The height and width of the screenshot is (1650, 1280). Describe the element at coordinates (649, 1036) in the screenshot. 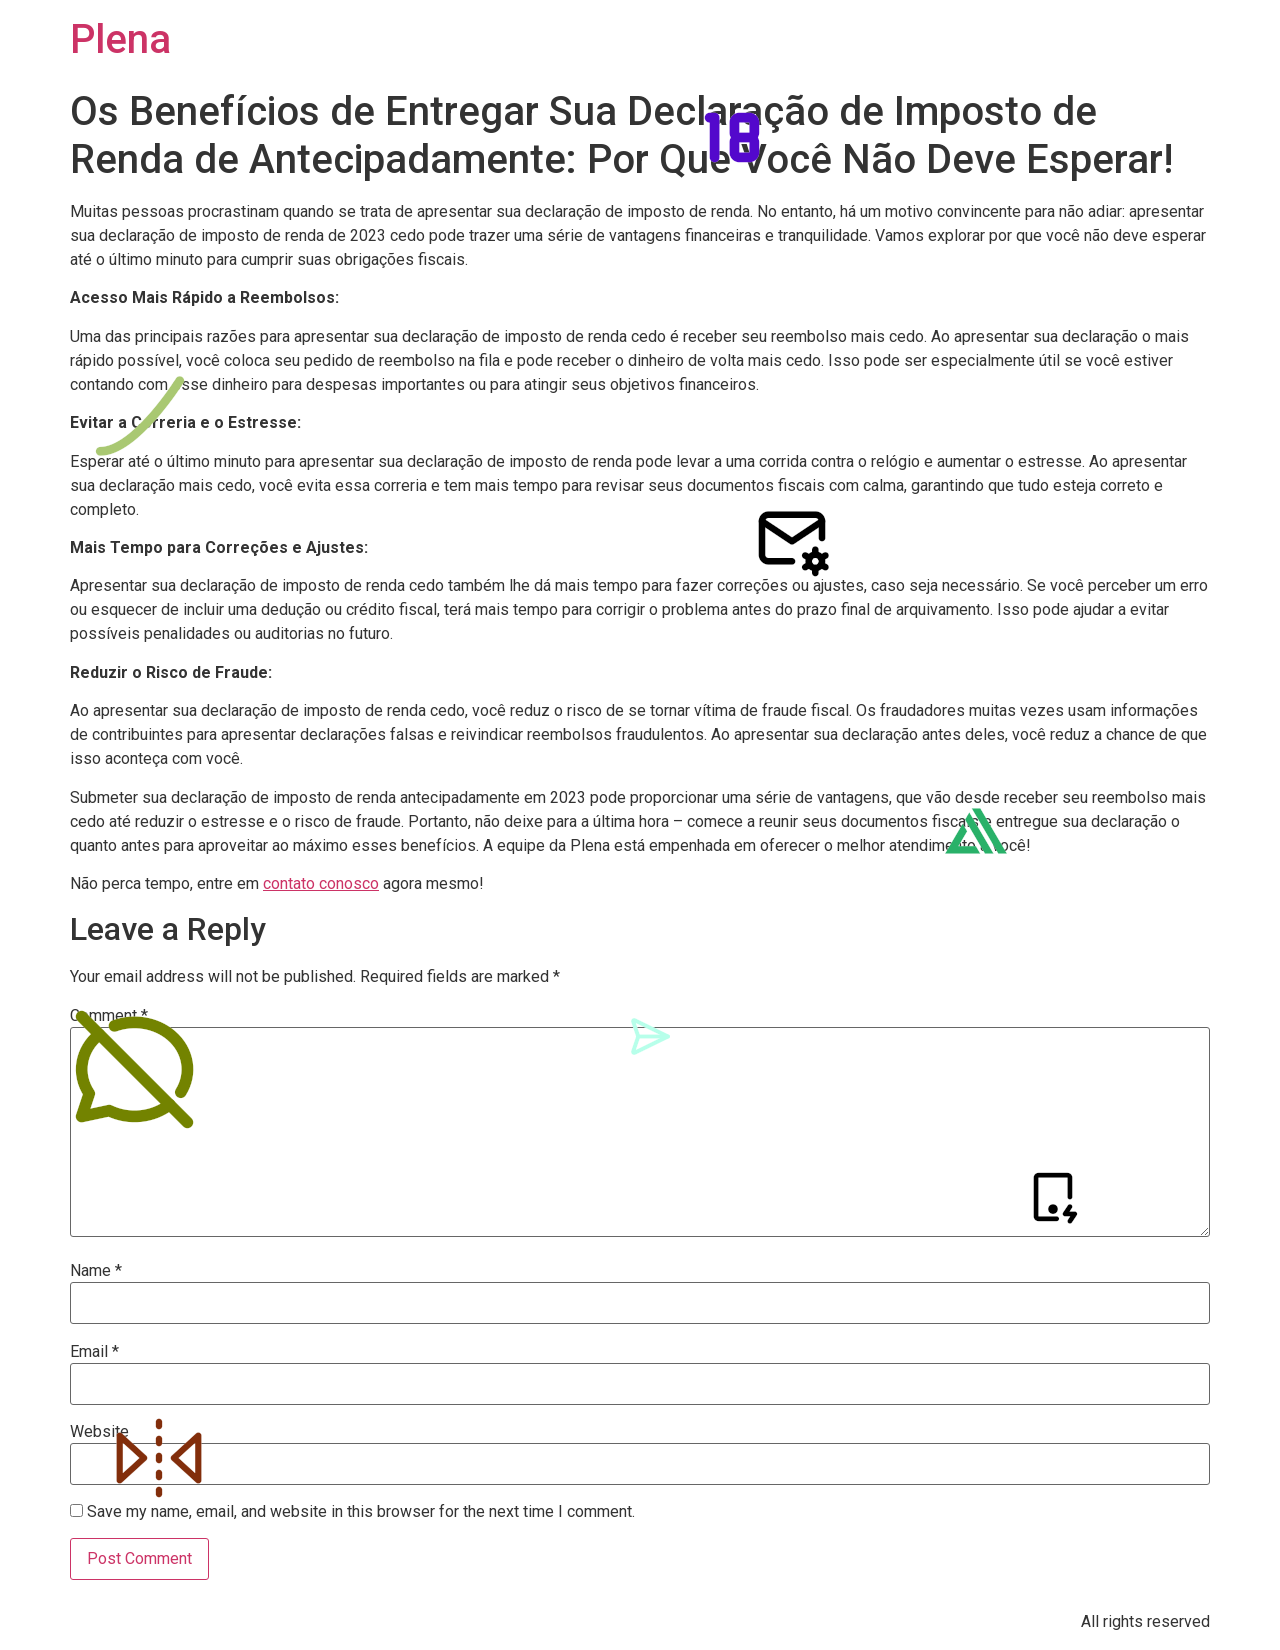

I see `send a message` at that location.